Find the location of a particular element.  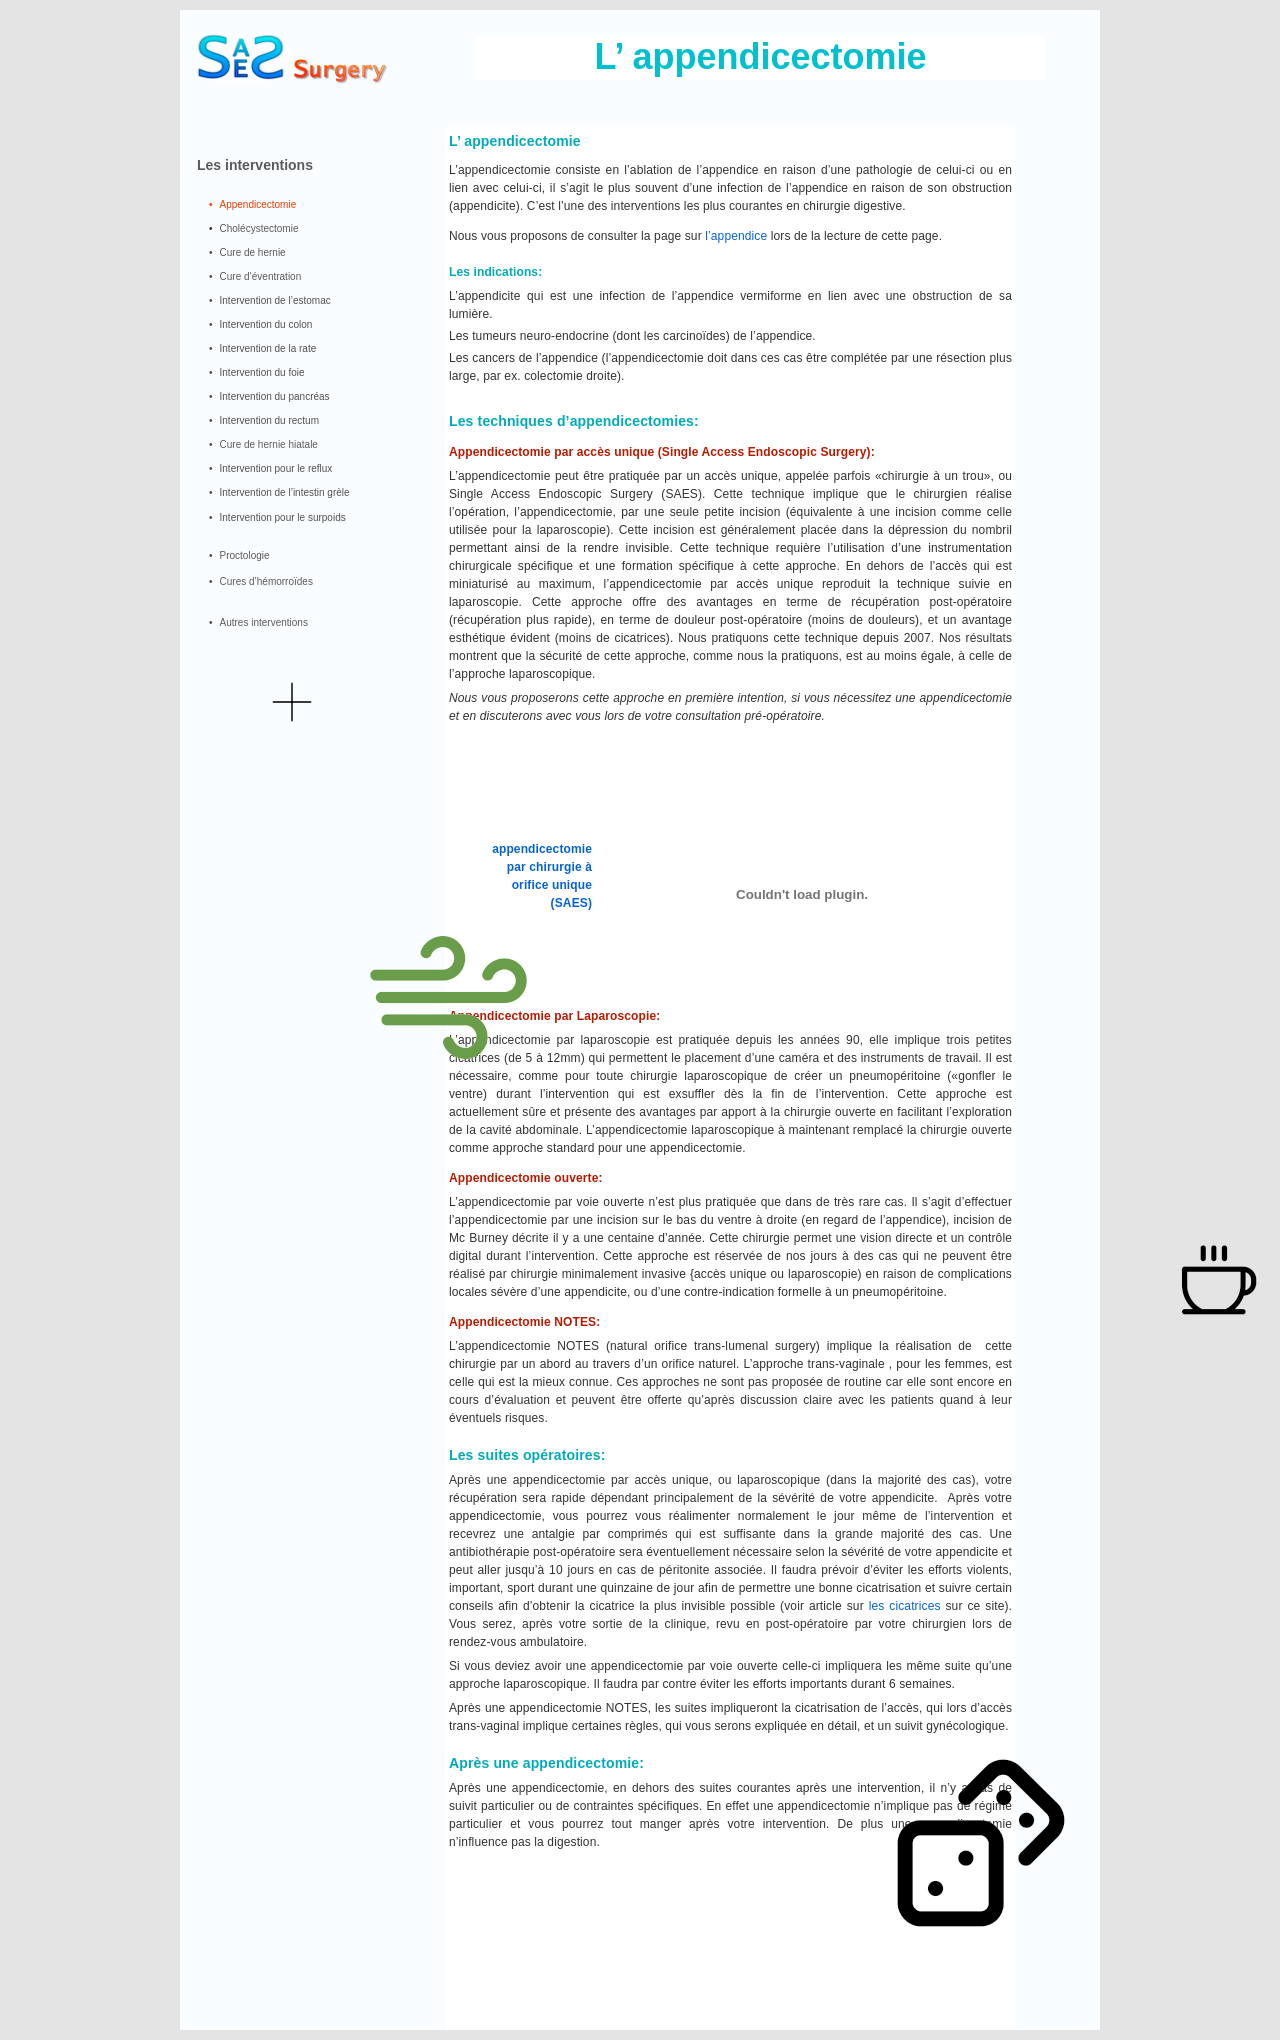

find nearby coffee shops is located at coordinates (1216, 1282).